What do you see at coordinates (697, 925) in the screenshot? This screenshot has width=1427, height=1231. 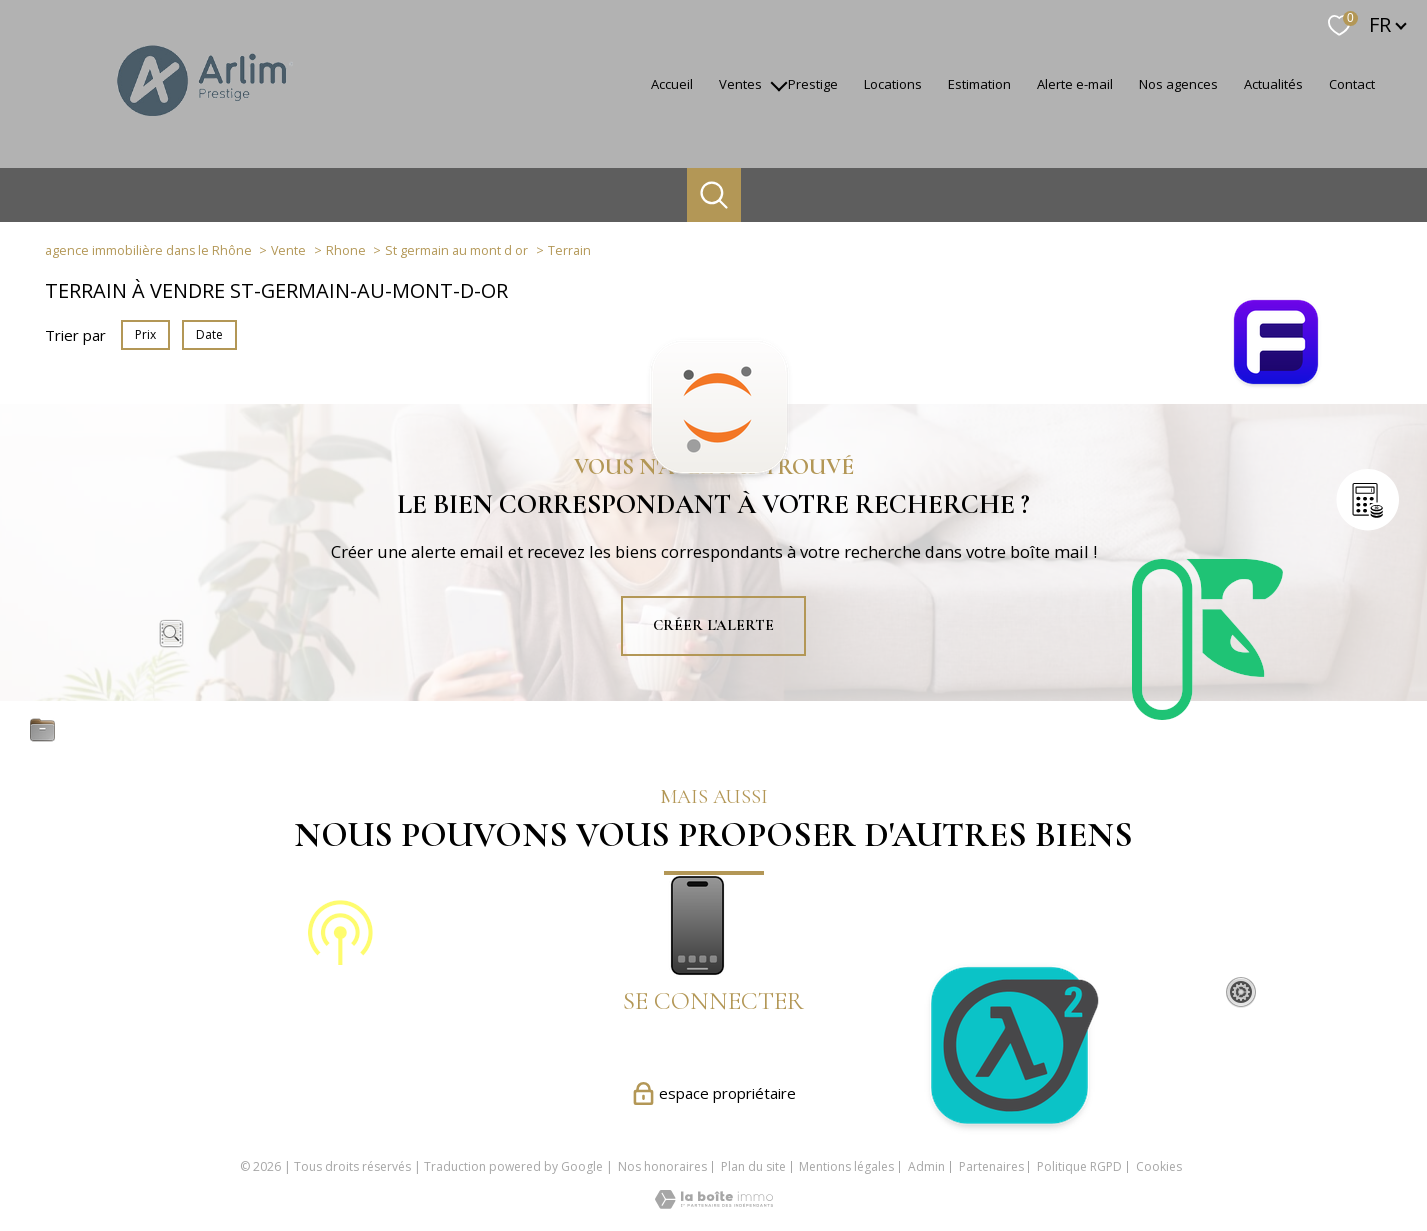 I see `iPhone device icon` at bounding box center [697, 925].